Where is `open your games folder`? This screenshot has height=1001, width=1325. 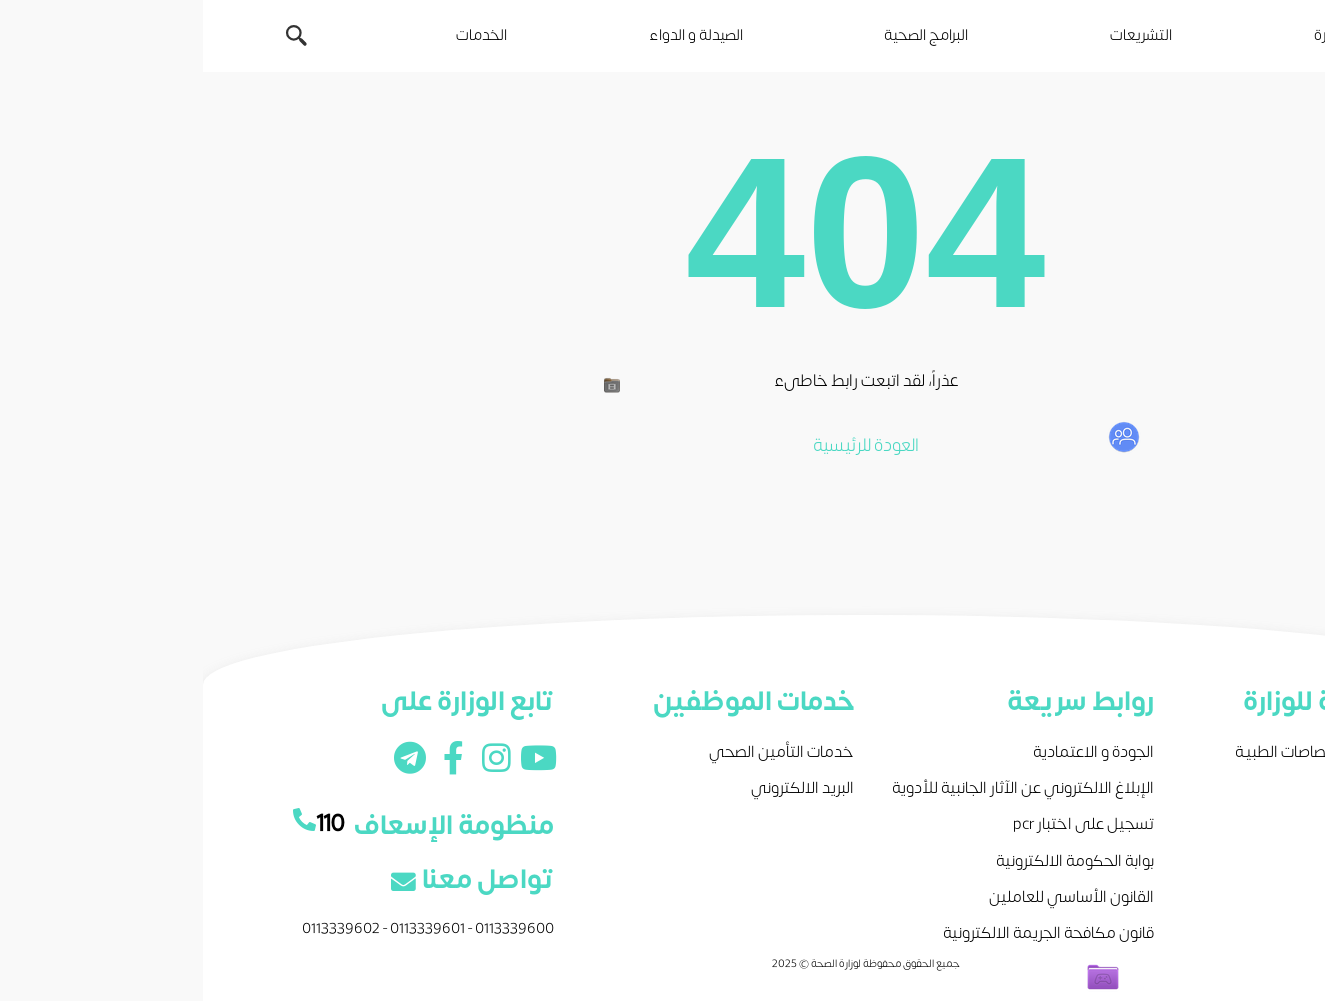 open your games folder is located at coordinates (1103, 977).